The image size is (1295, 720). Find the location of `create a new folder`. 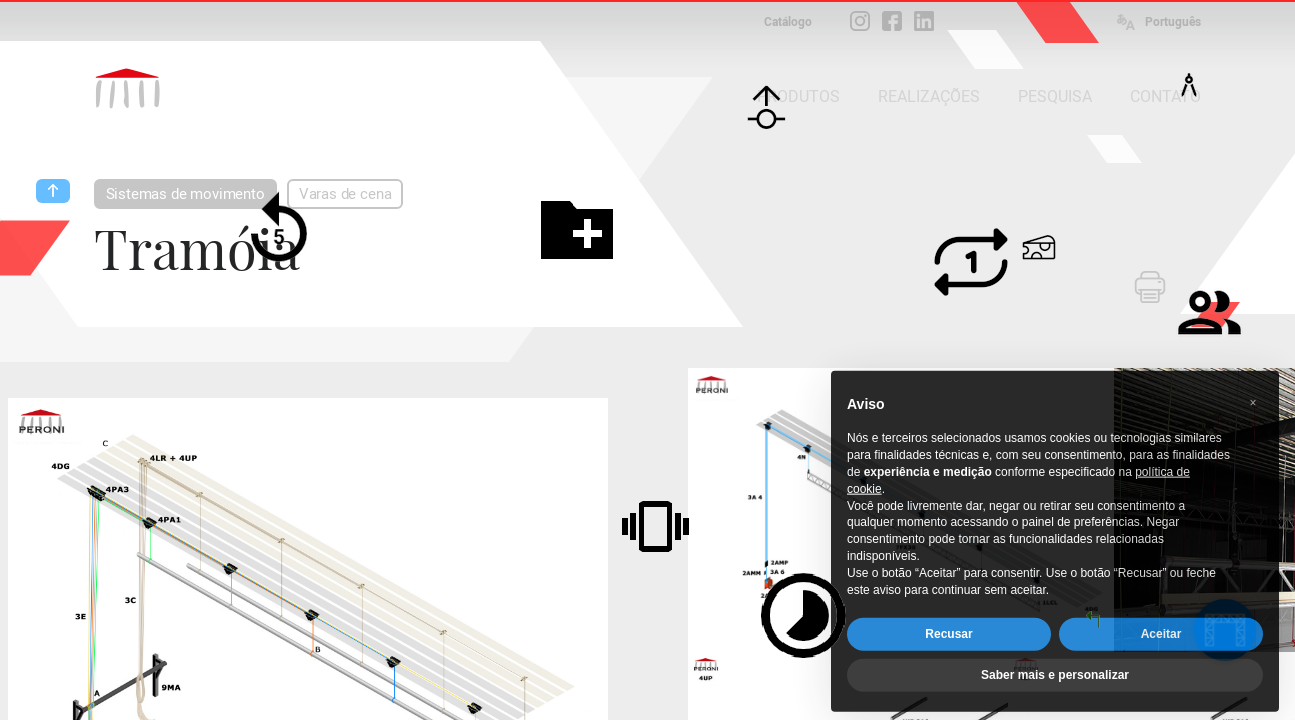

create a new folder is located at coordinates (577, 230).